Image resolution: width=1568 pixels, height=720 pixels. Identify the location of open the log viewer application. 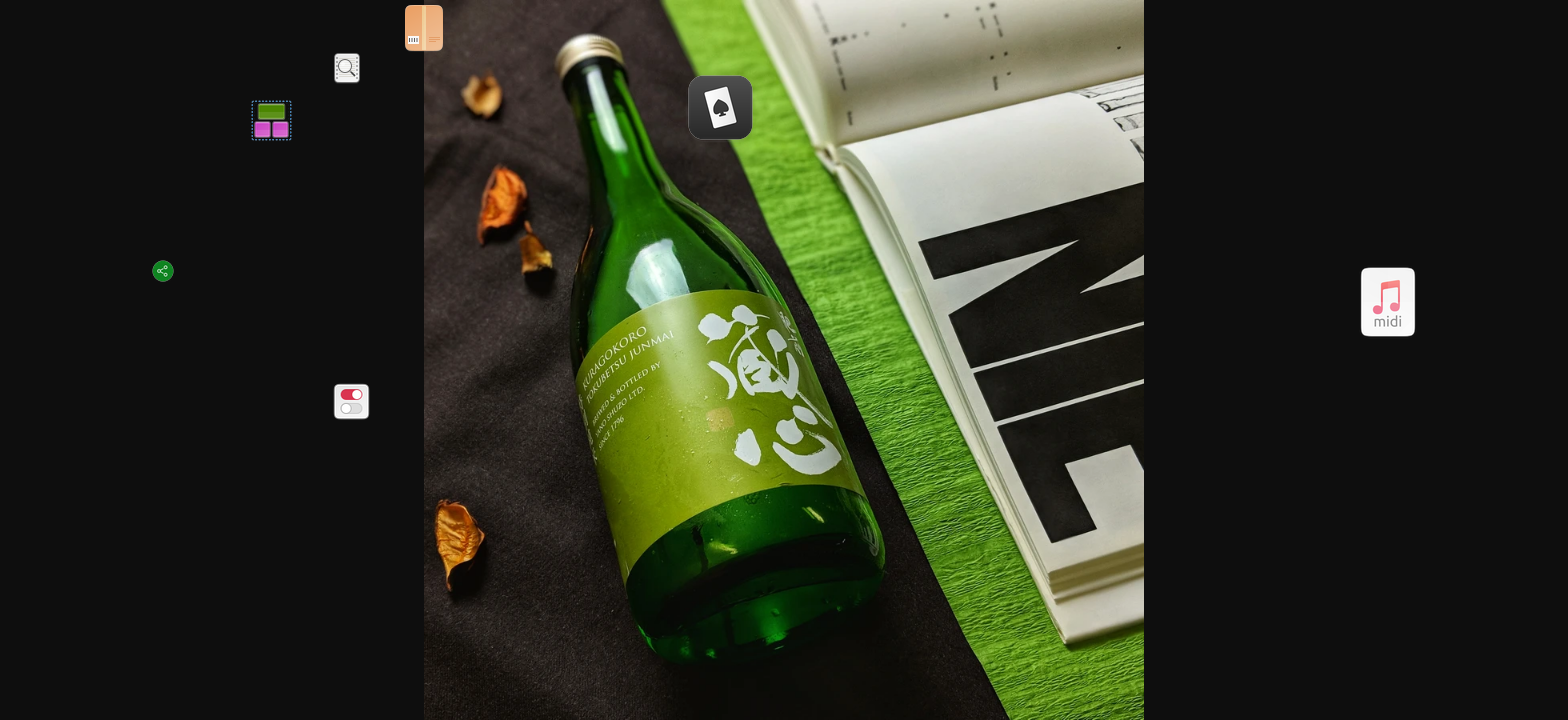
(347, 68).